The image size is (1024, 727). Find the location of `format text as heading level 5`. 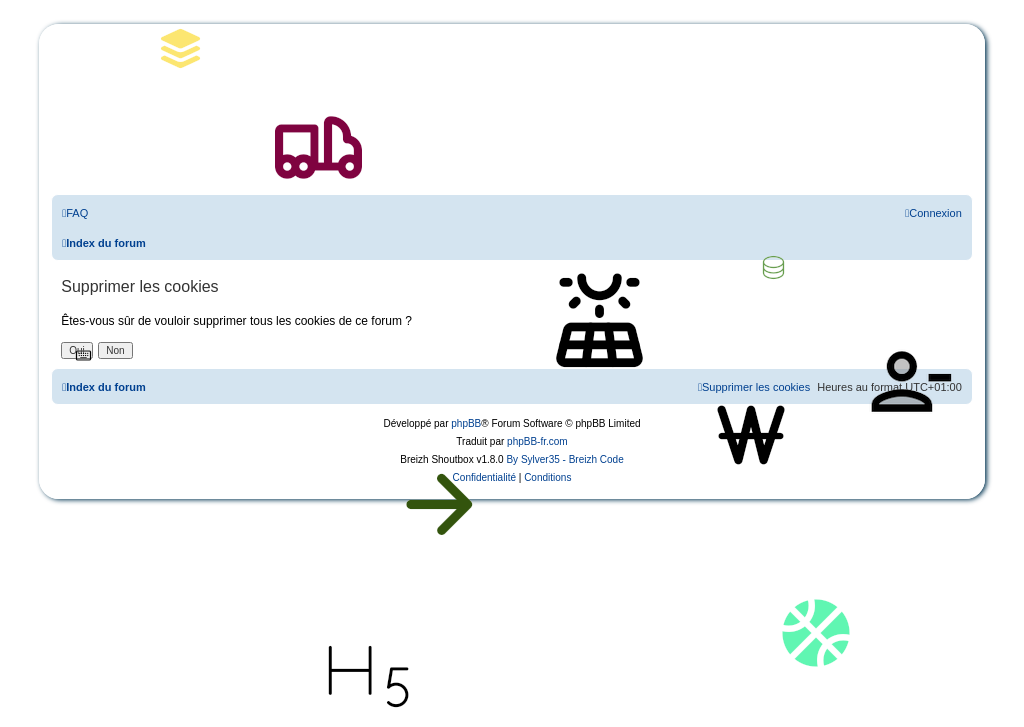

format text as heading level 5 is located at coordinates (364, 675).